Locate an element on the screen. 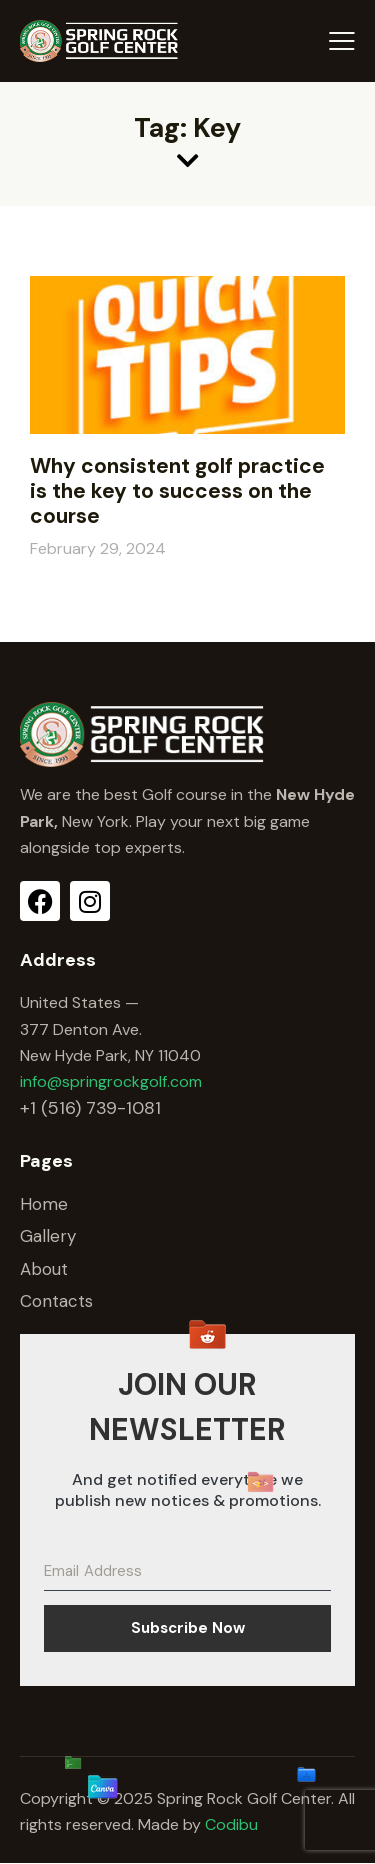 The image size is (375, 1864). open templates folder is located at coordinates (306, 1774).